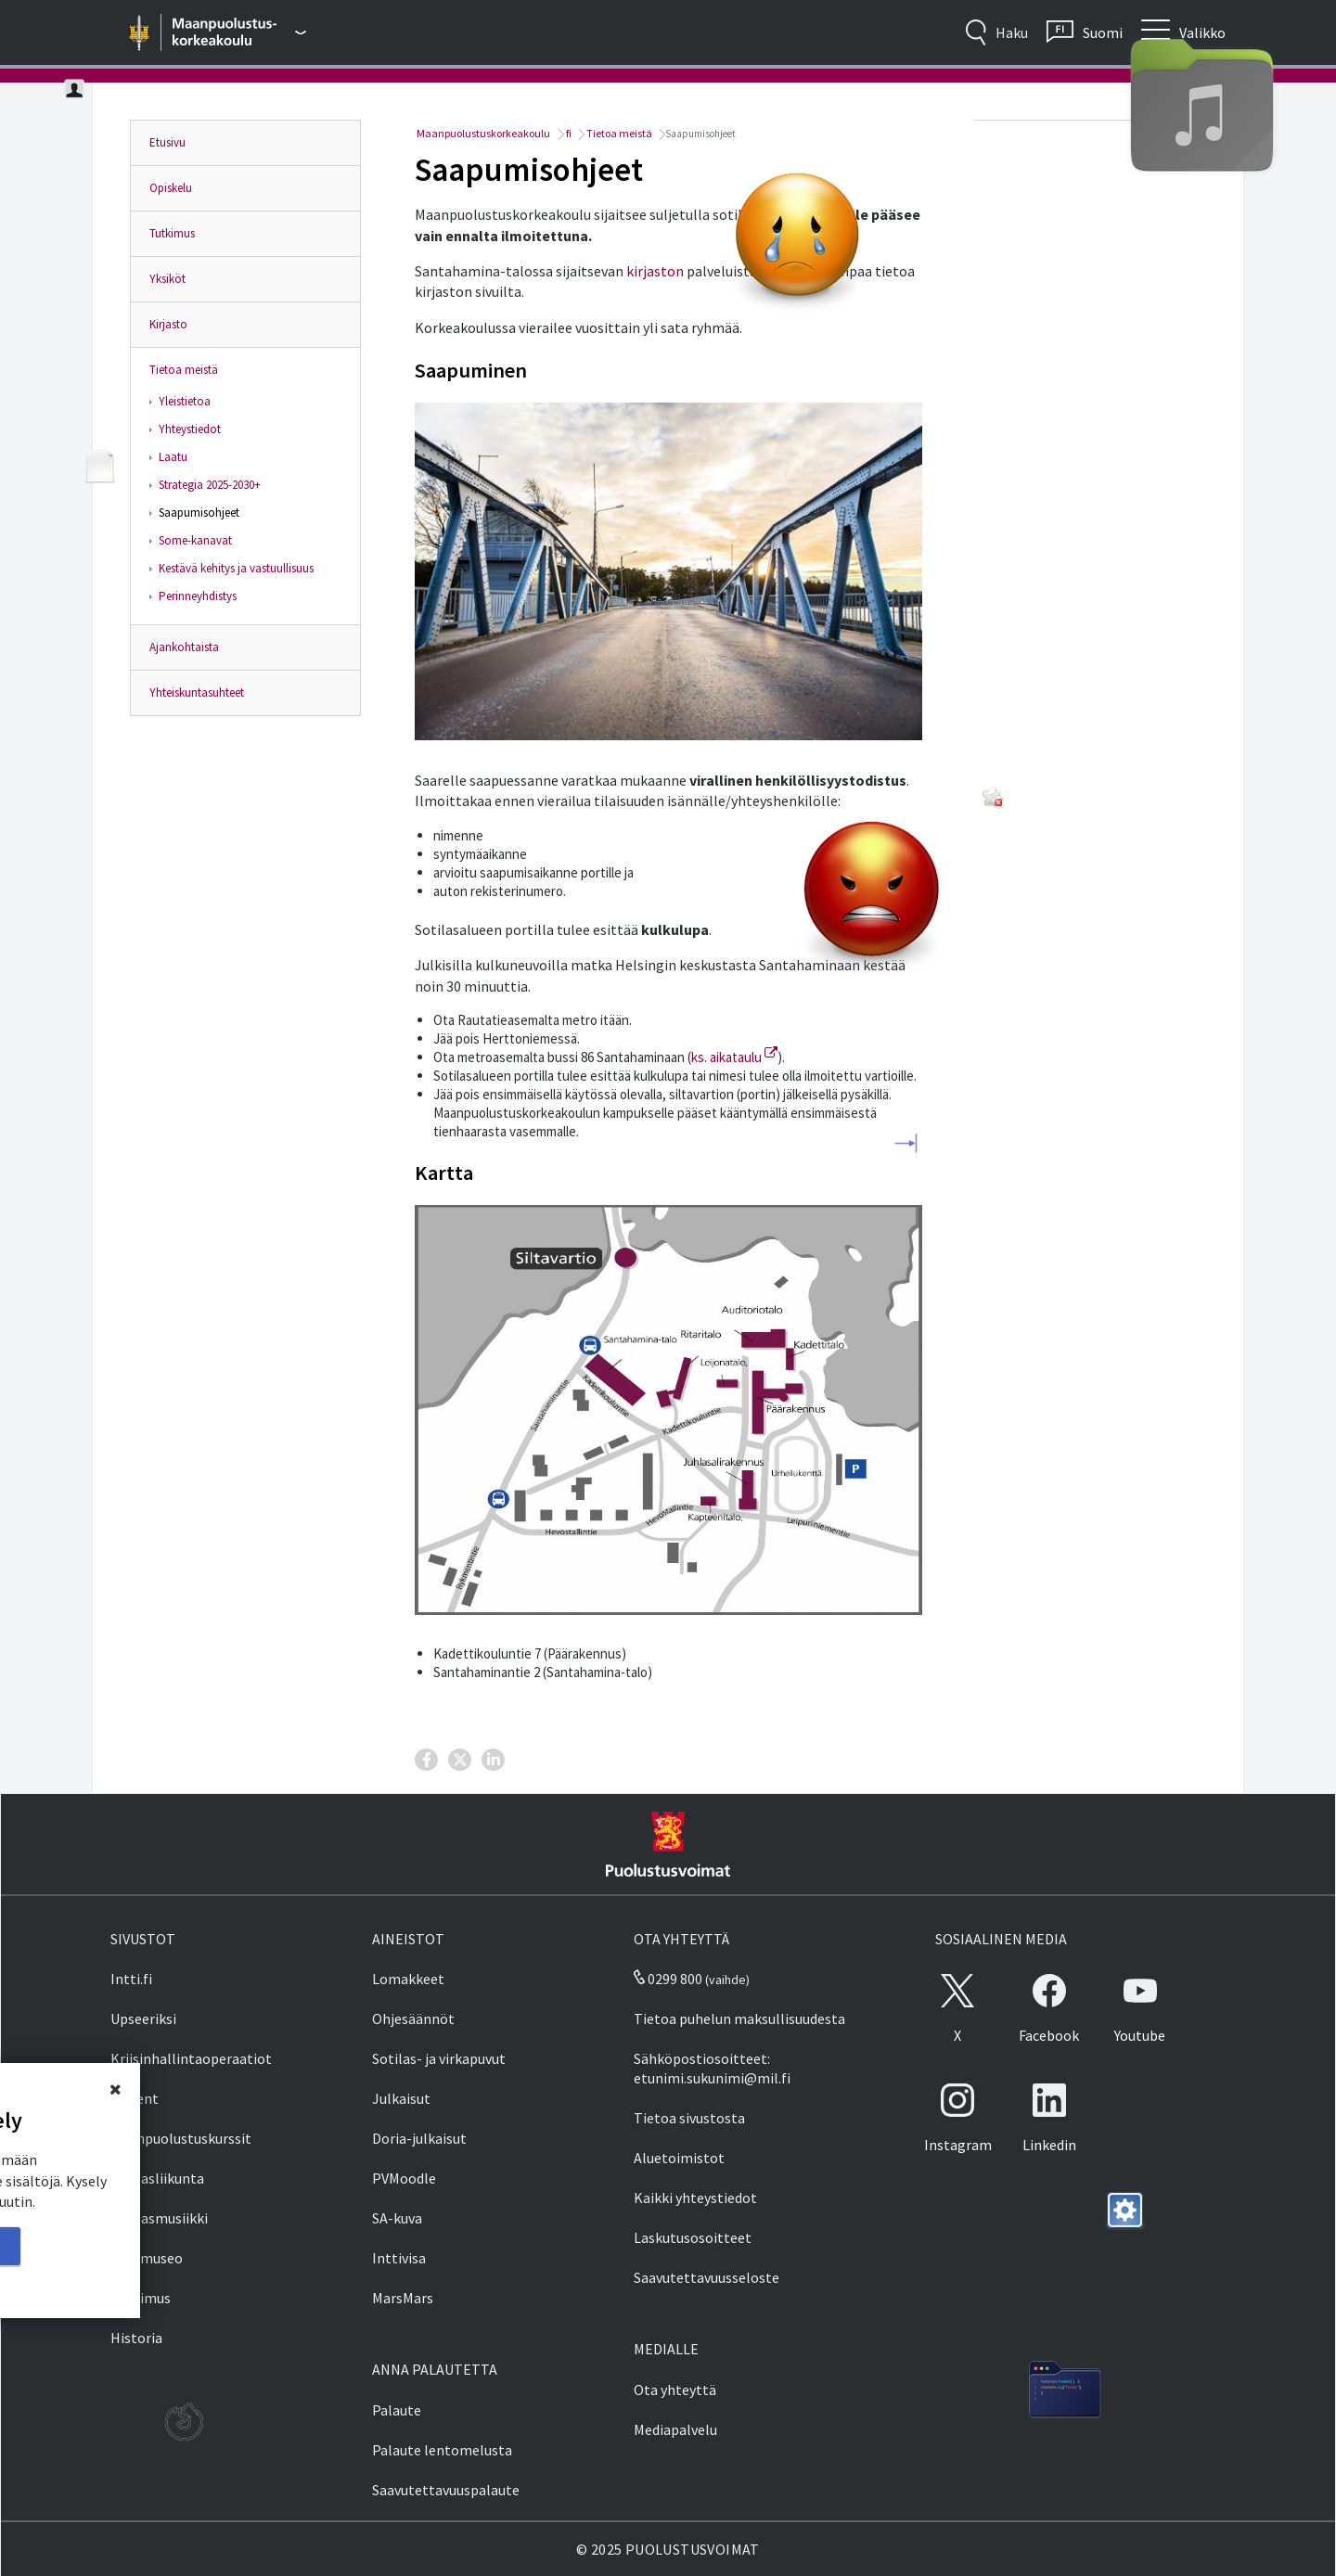 This screenshot has width=1336, height=2576. I want to click on indicates sadness or disappointment in a reaction, so click(798, 240).